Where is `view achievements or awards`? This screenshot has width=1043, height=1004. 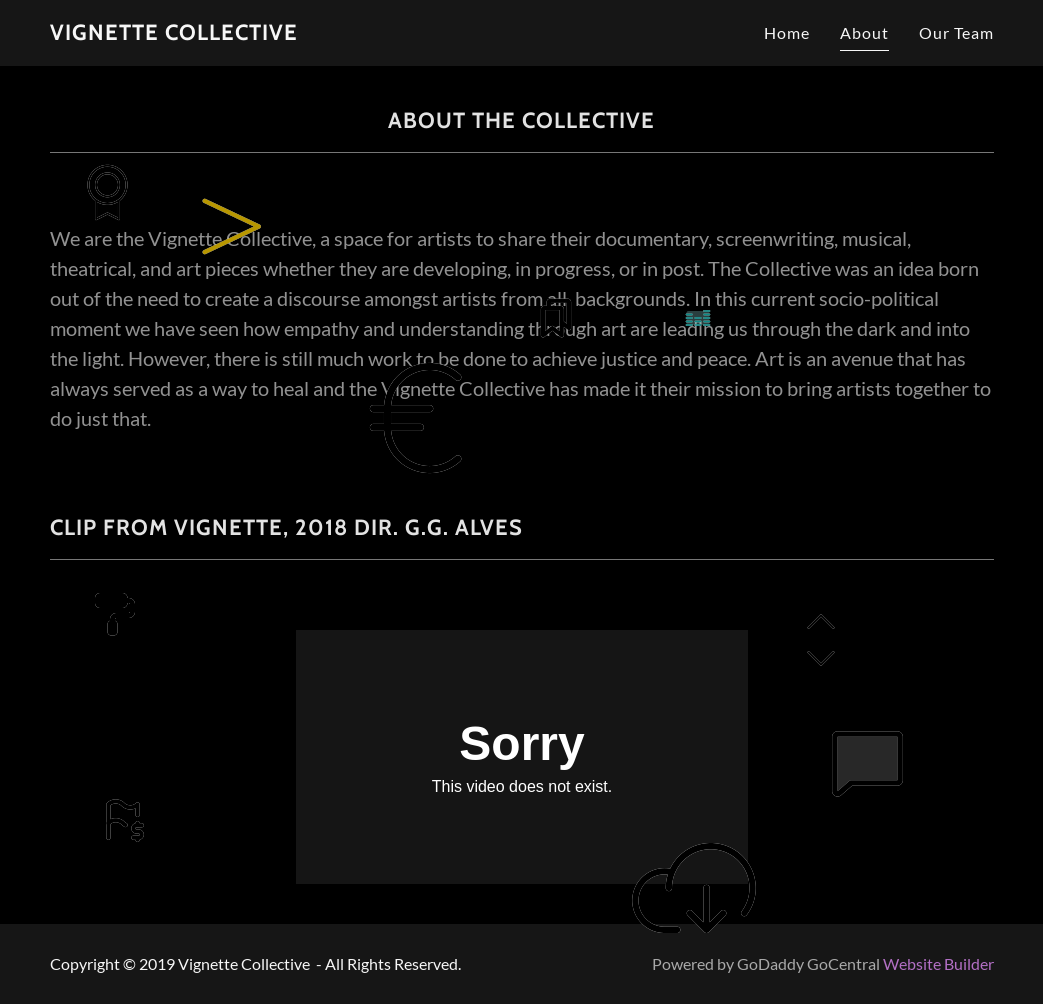 view achievements or awards is located at coordinates (107, 192).